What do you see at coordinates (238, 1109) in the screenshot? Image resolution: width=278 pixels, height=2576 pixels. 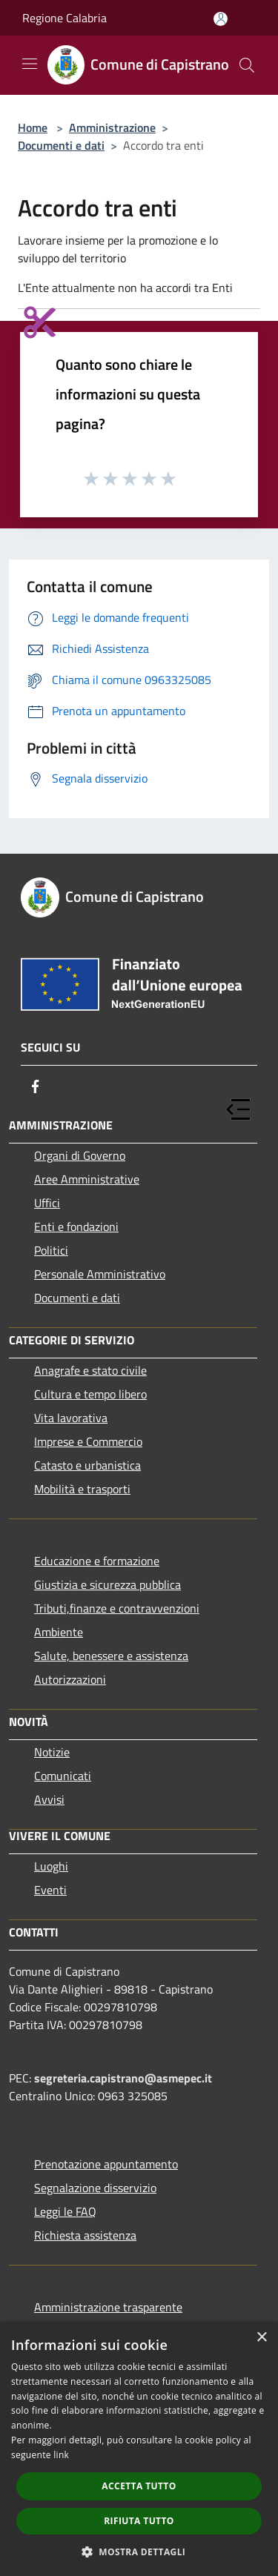 I see `collapse the sidebar menu` at bounding box center [238, 1109].